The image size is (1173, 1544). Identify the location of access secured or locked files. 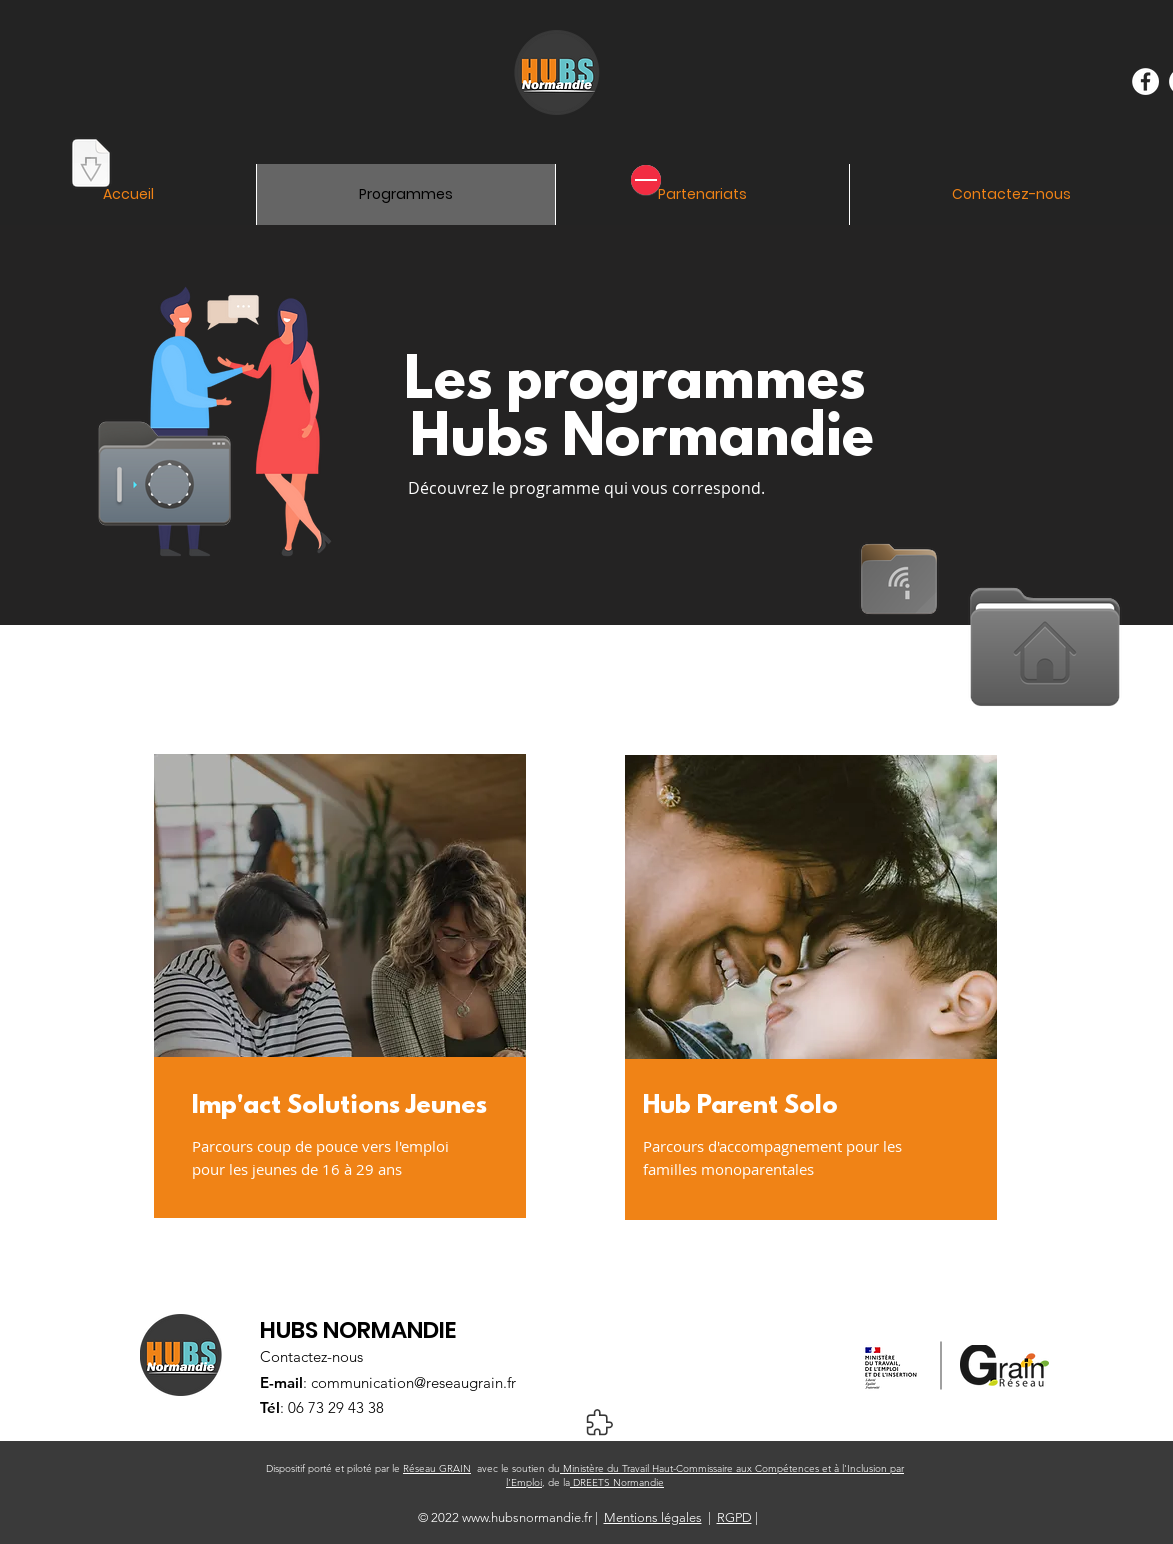
(164, 477).